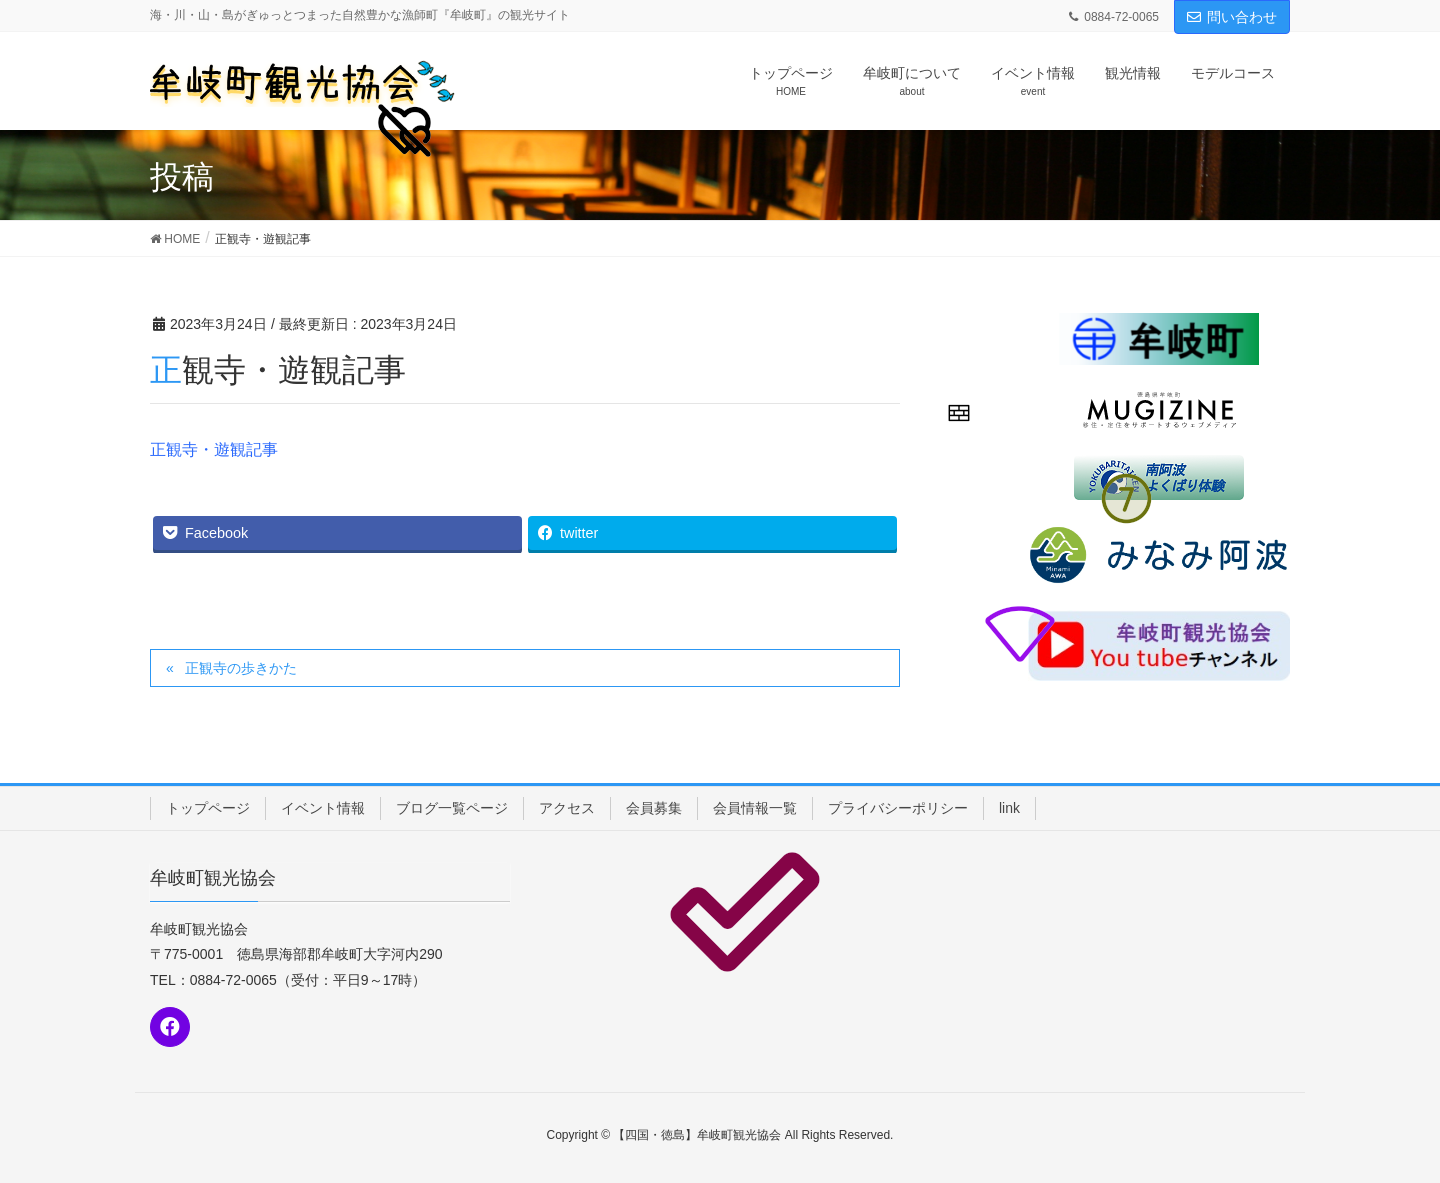 The height and width of the screenshot is (1183, 1440). I want to click on no wifi connection available, so click(1020, 634).